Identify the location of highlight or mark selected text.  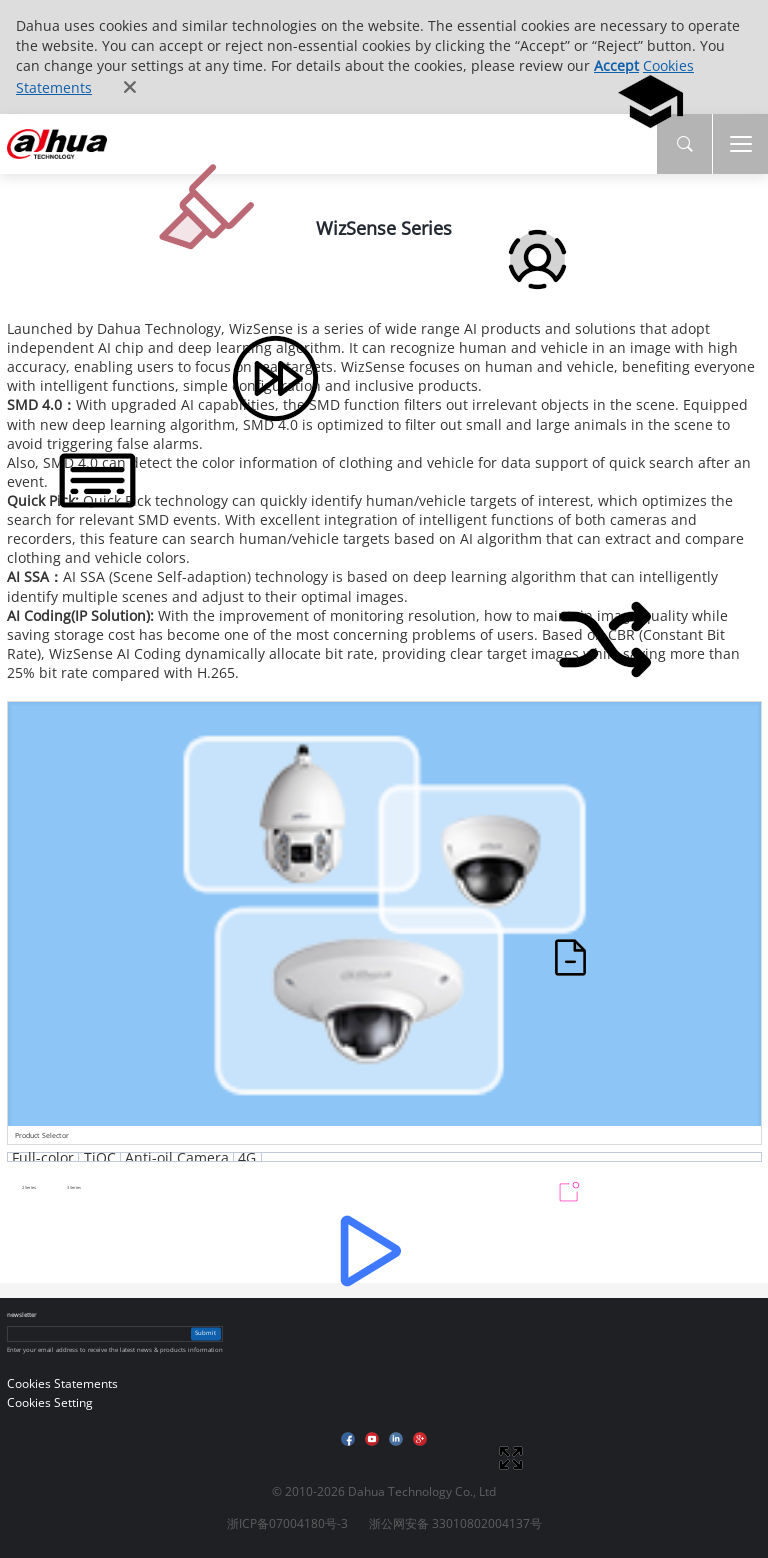
(203, 211).